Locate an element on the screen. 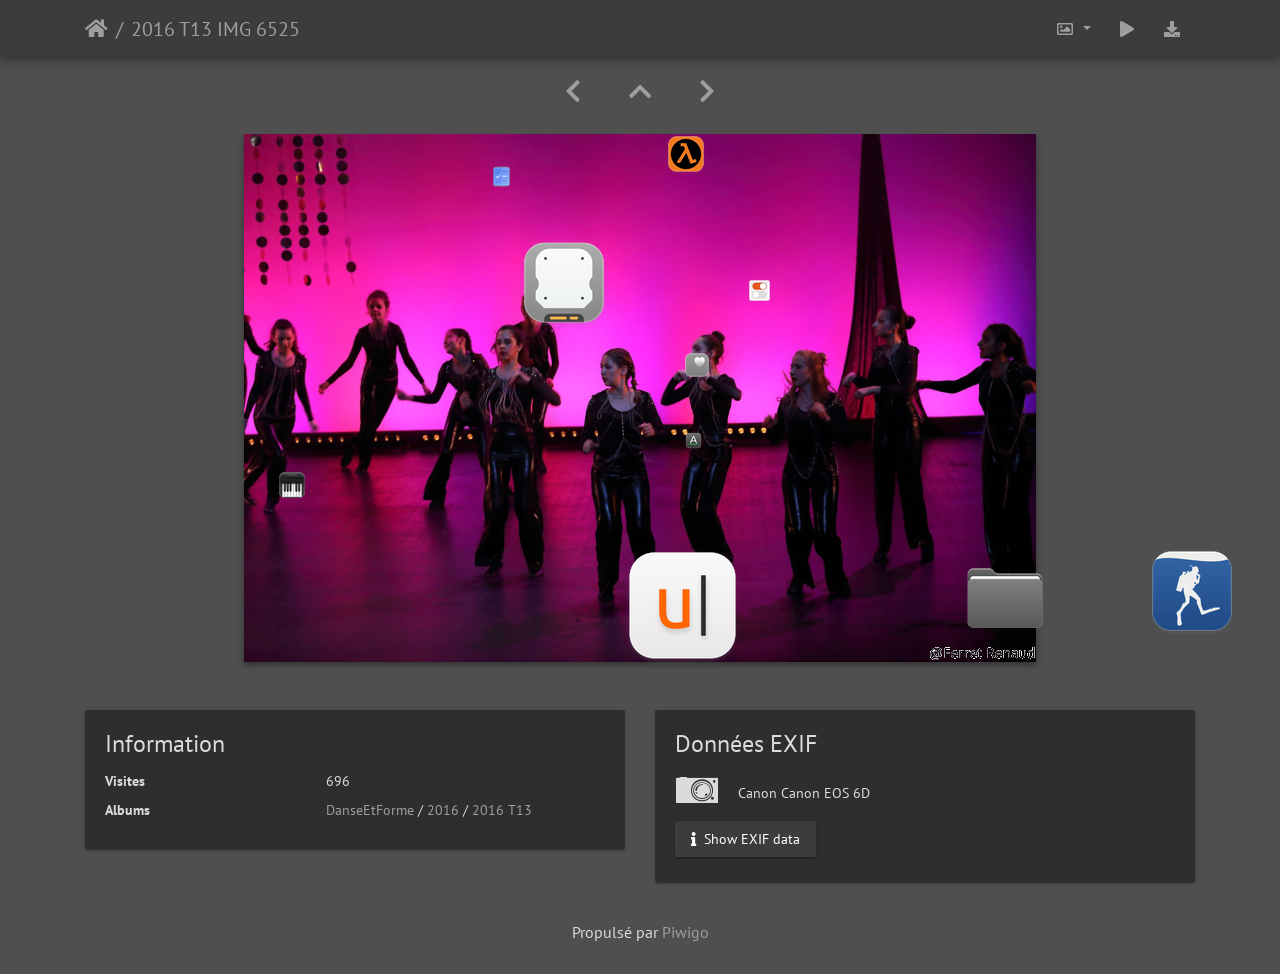 The image size is (1280, 974). open audio MIDI setup to configure sound devices is located at coordinates (292, 485).